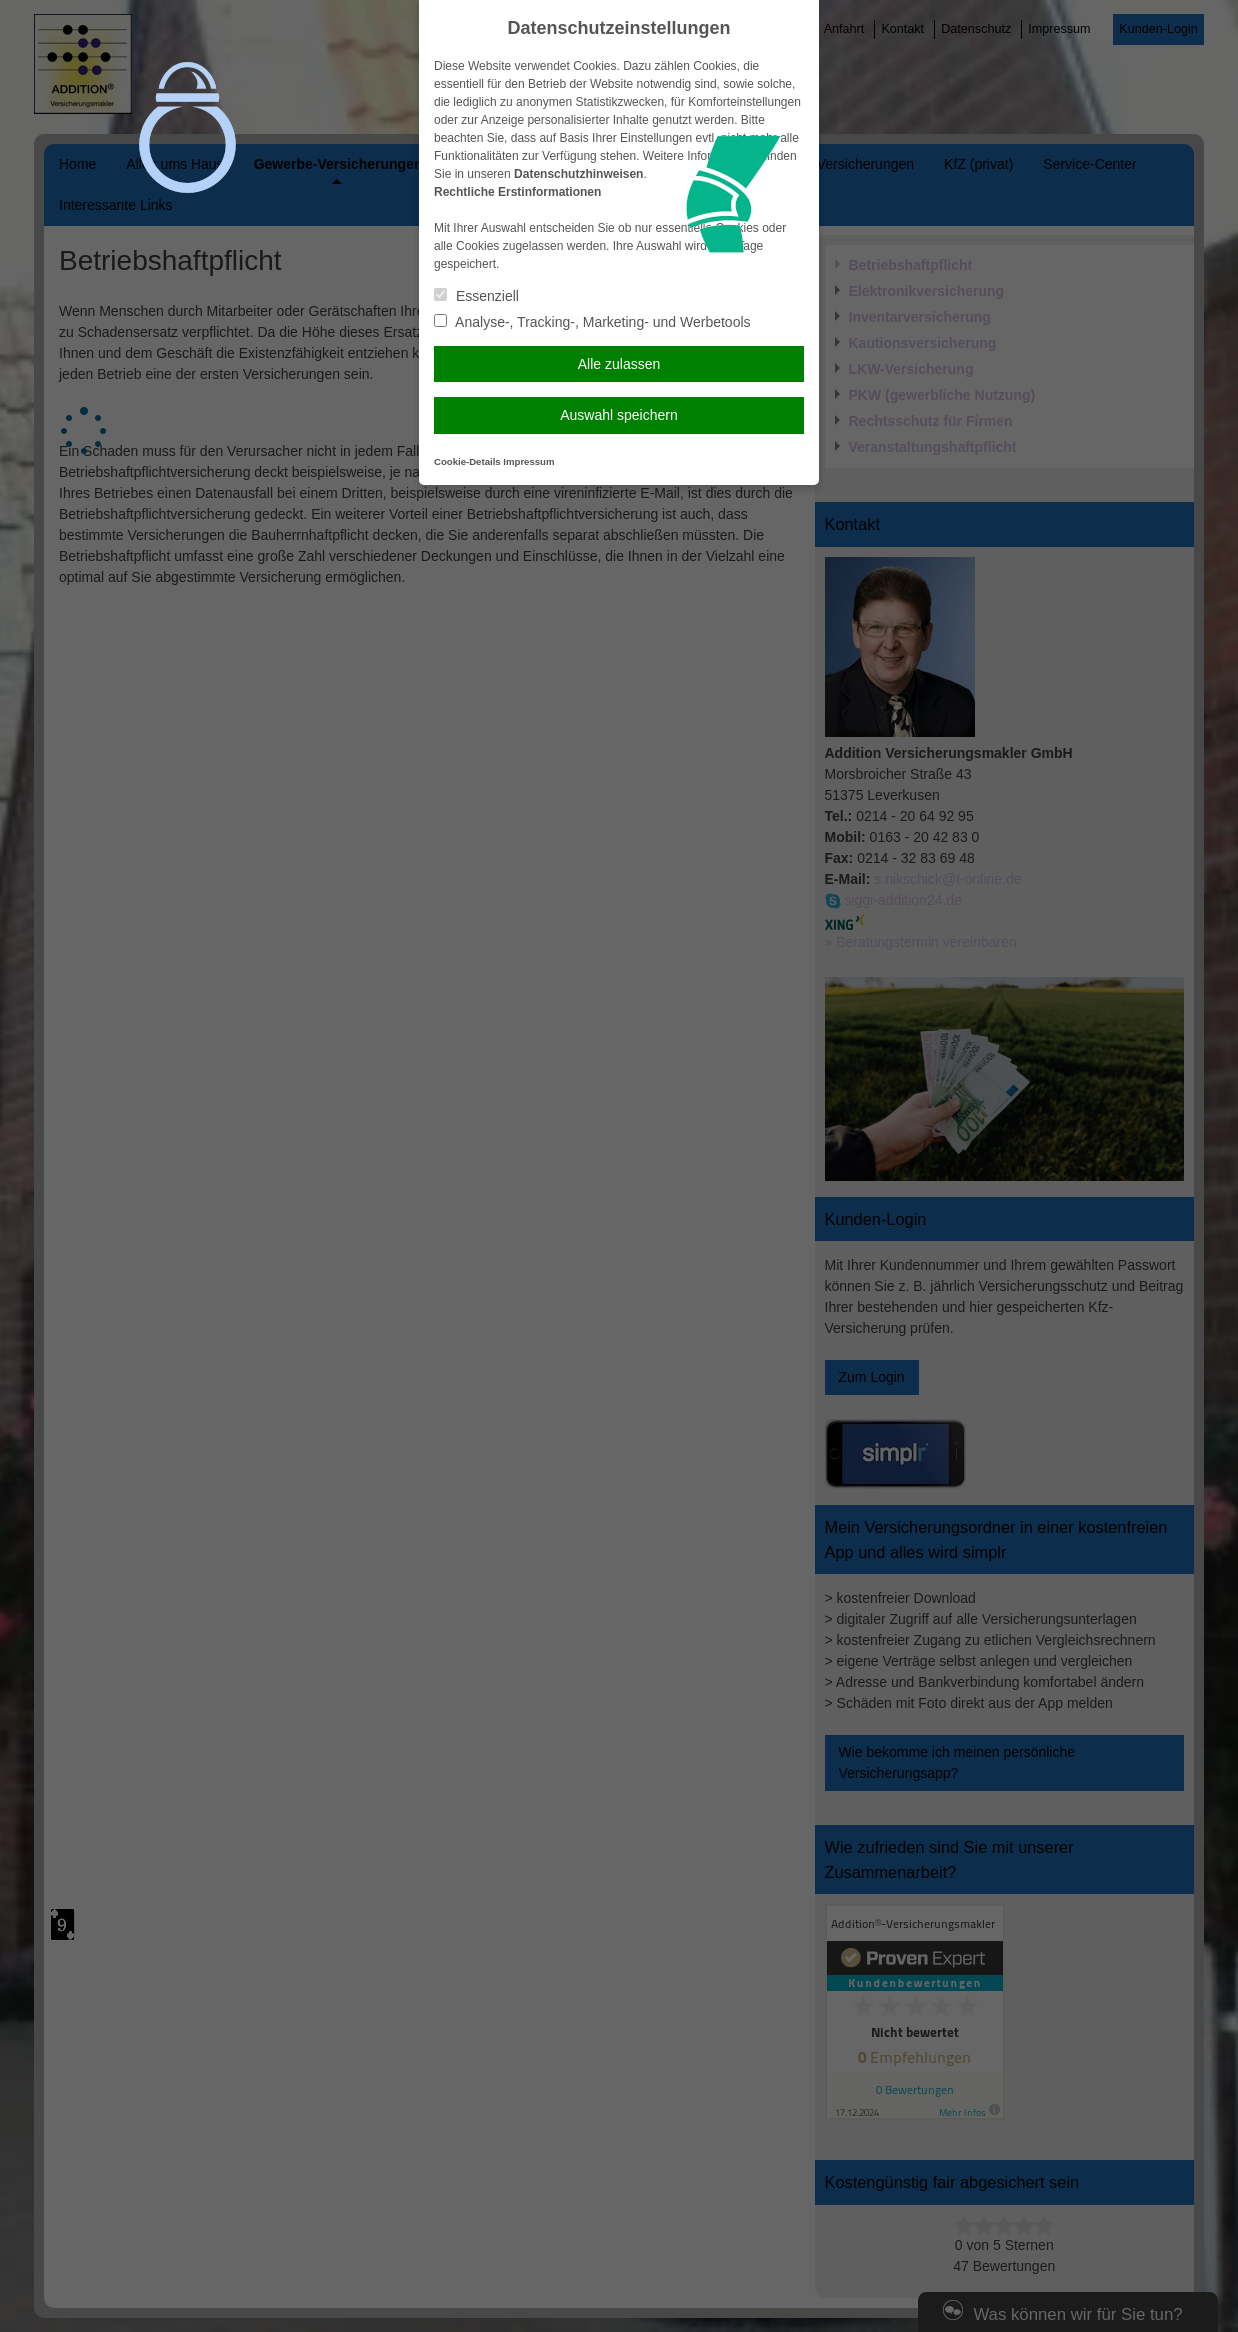 This screenshot has width=1238, height=2332. I want to click on access global or worldwide settings, so click(187, 127).